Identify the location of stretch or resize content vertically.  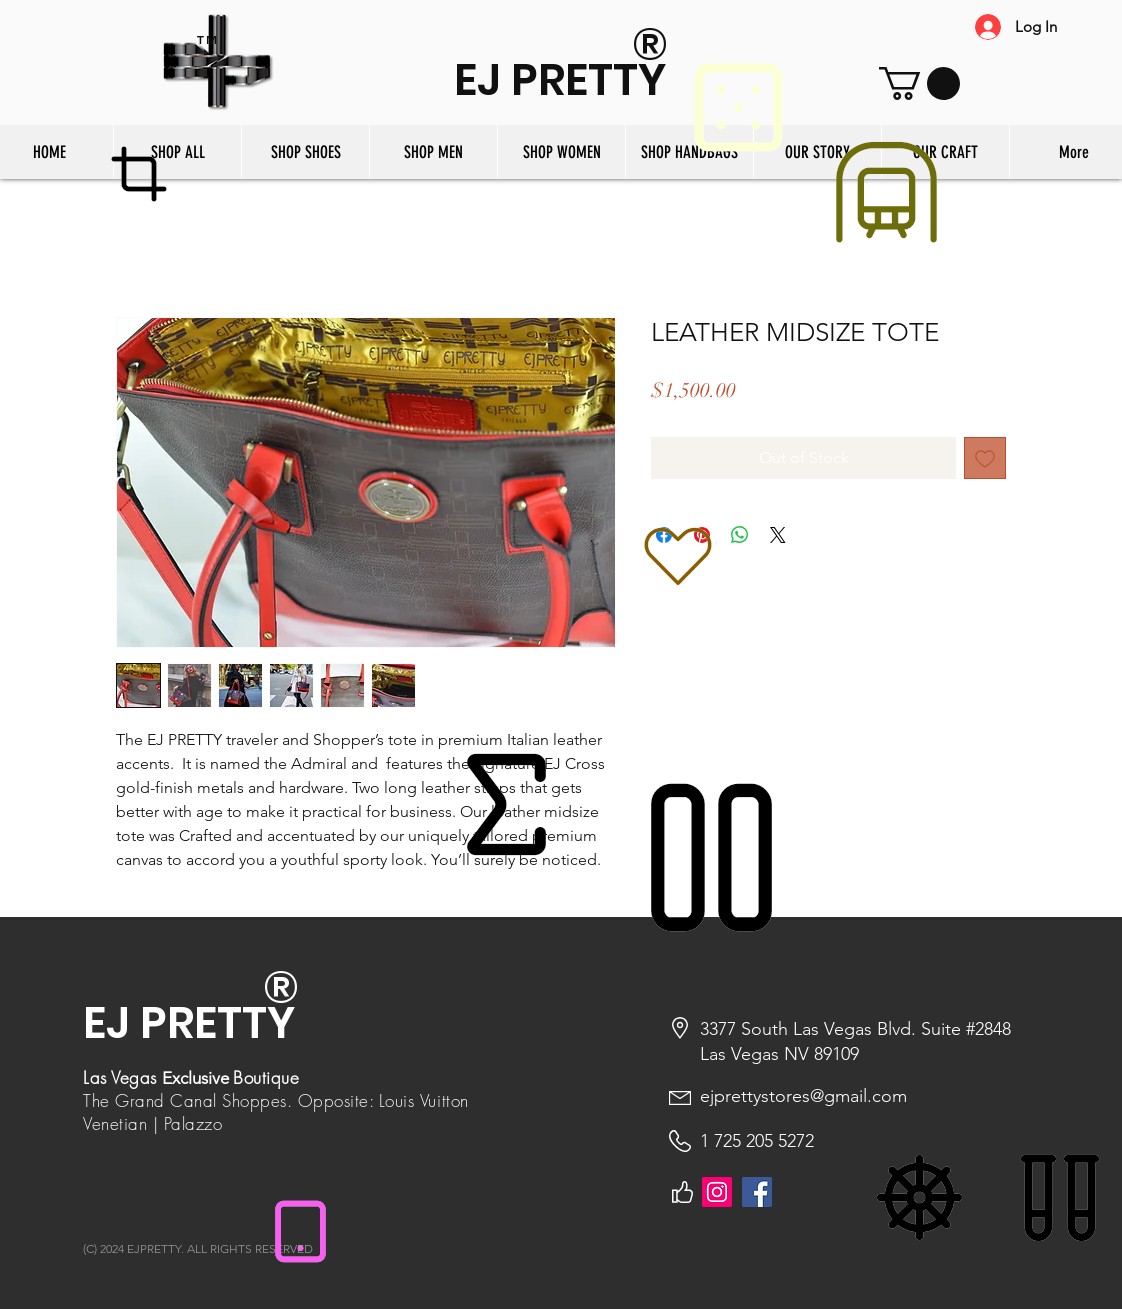
(711, 857).